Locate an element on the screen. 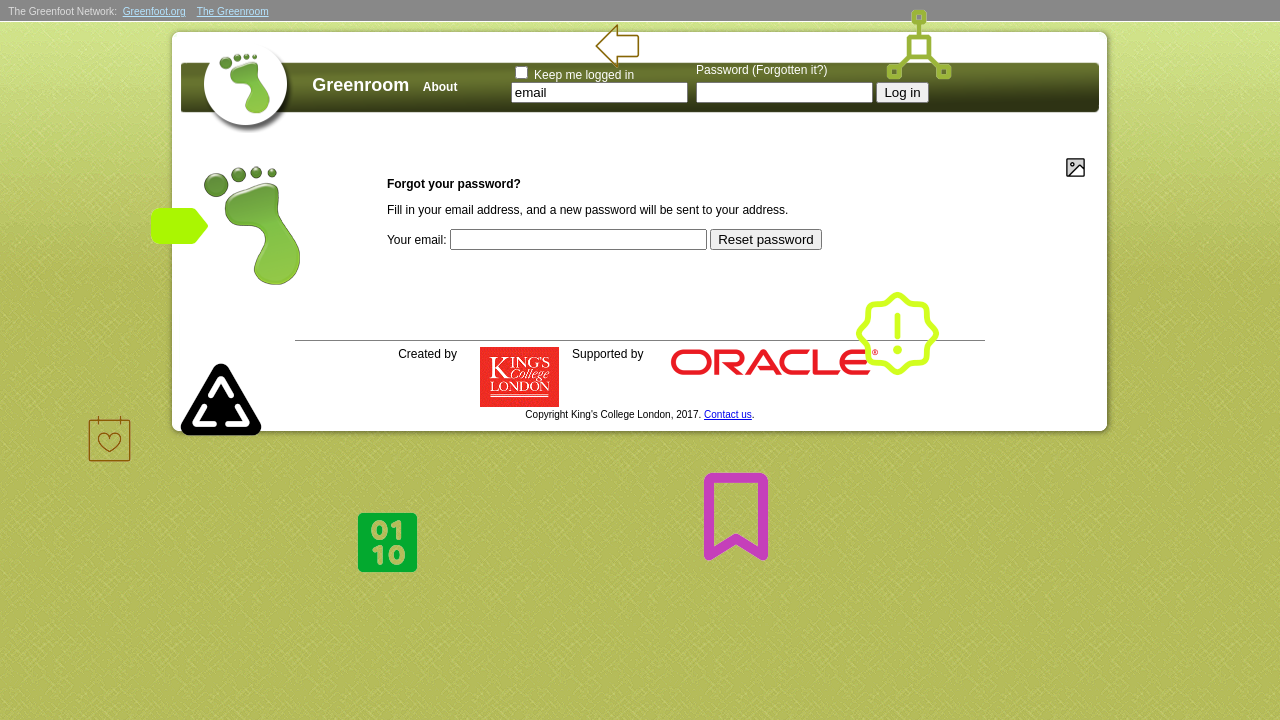 Image resolution: width=1280 pixels, height=720 pixels. bookmark this item is located at coordinates (736, 515).